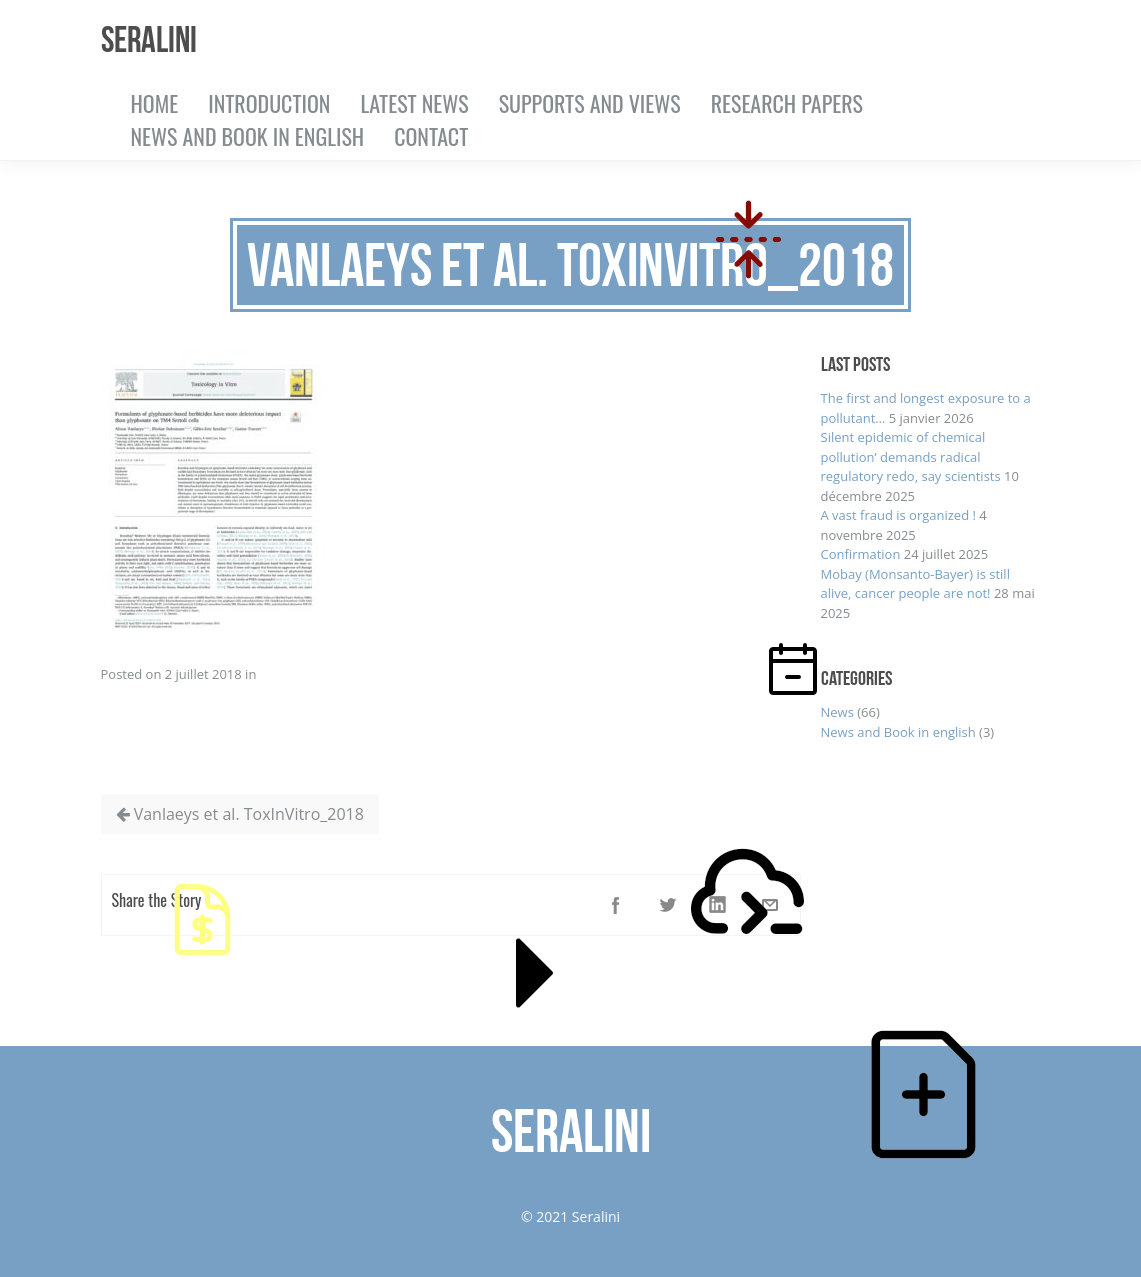 This screenshot has width=1141, height=1277. Describe the element at coordinates (747, 895) in the screenshot. I see `access cloud-based AI agent or assistant` at that location.